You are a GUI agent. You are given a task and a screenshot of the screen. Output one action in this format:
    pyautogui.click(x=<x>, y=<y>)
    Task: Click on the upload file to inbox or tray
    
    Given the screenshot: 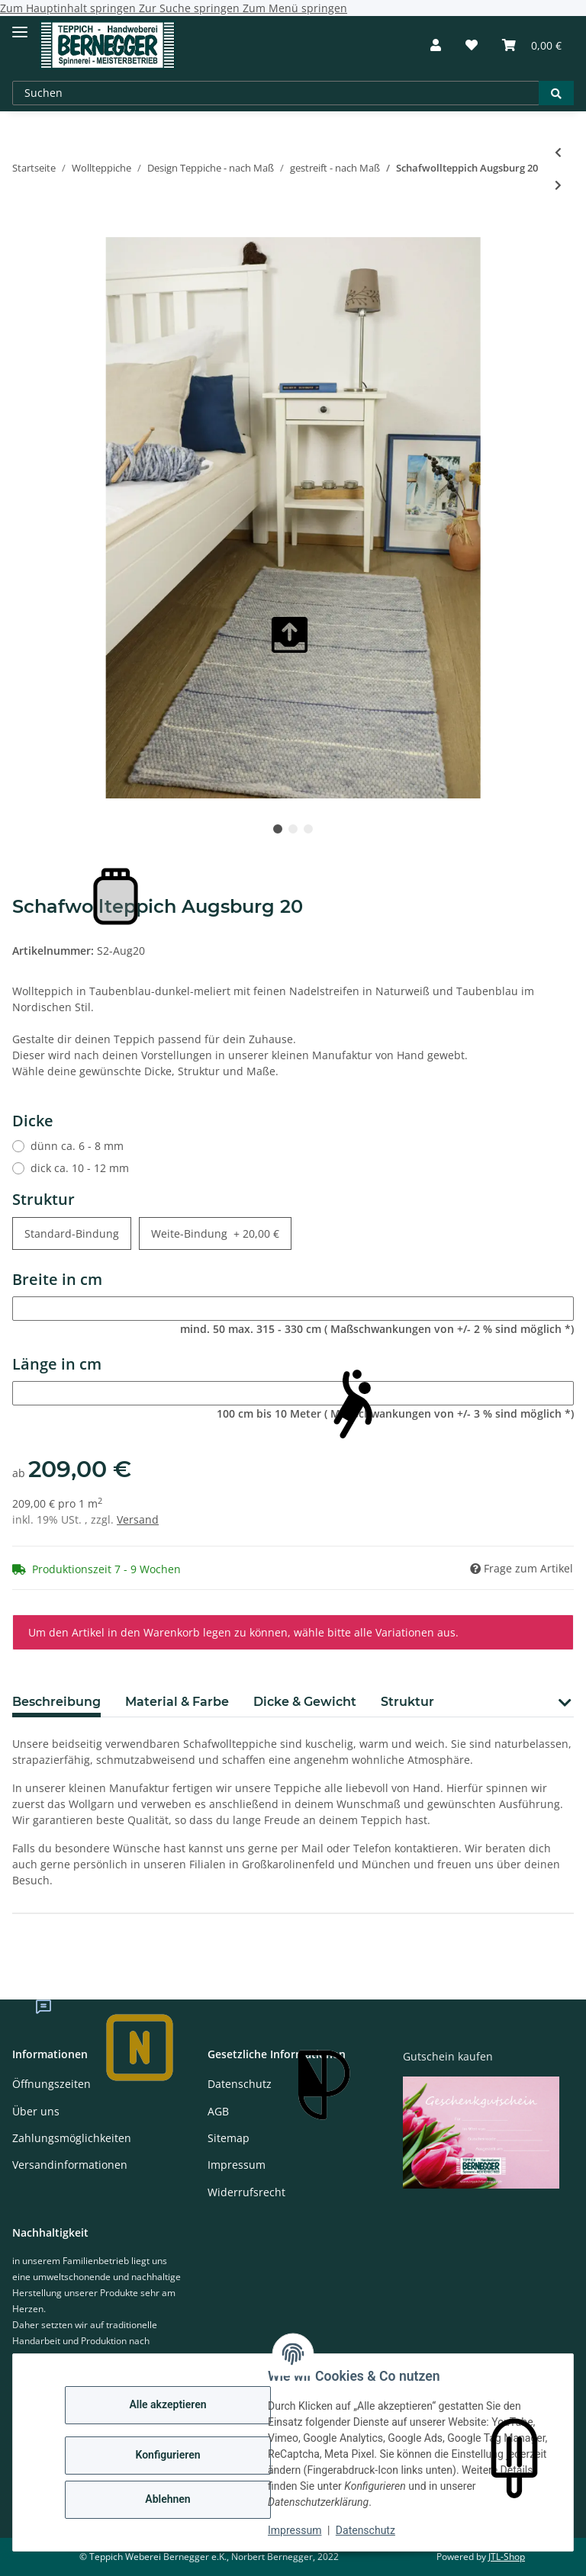 What is the action you would take?
    pyautogui.click(x=289, y=634)
    